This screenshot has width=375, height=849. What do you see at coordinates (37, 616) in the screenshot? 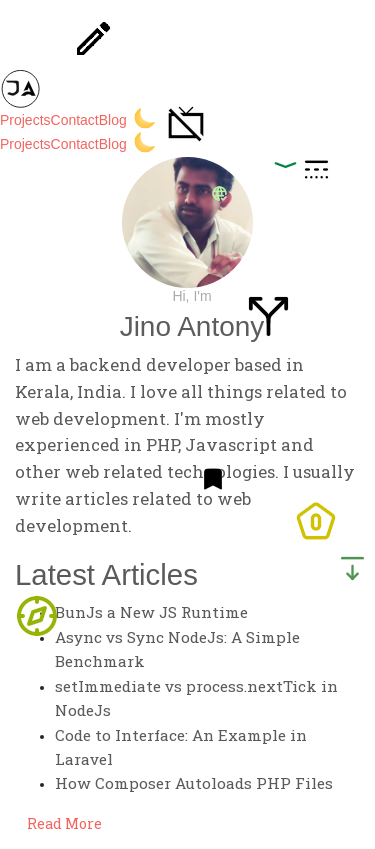
I see `access navigation or direction features` at bounding box center [37, 616].